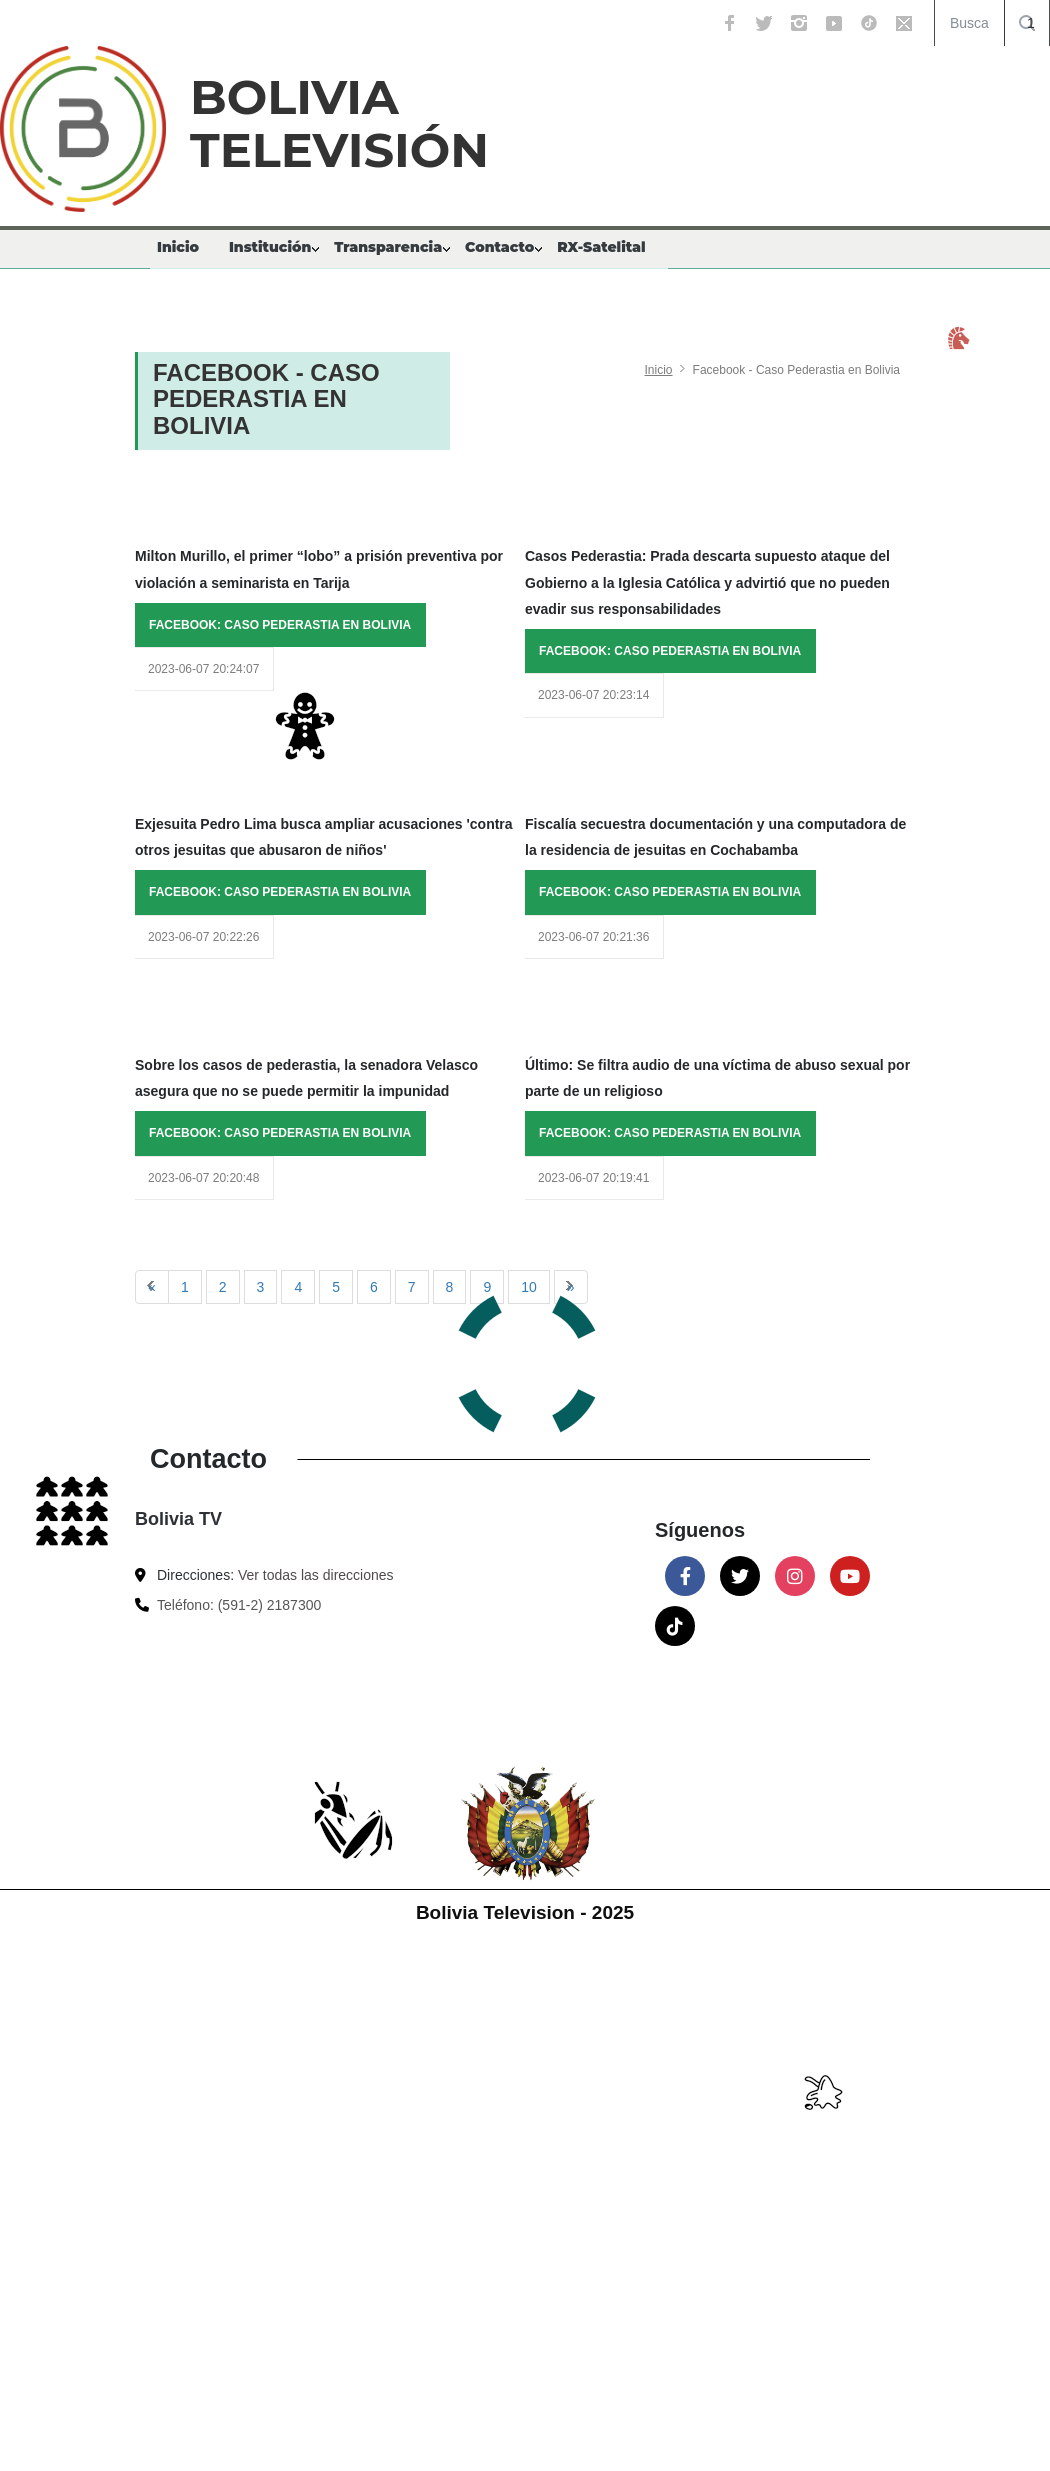 The image size is (1050, 2471). I want to click on view your army or squad roster, so click(72, 1511).